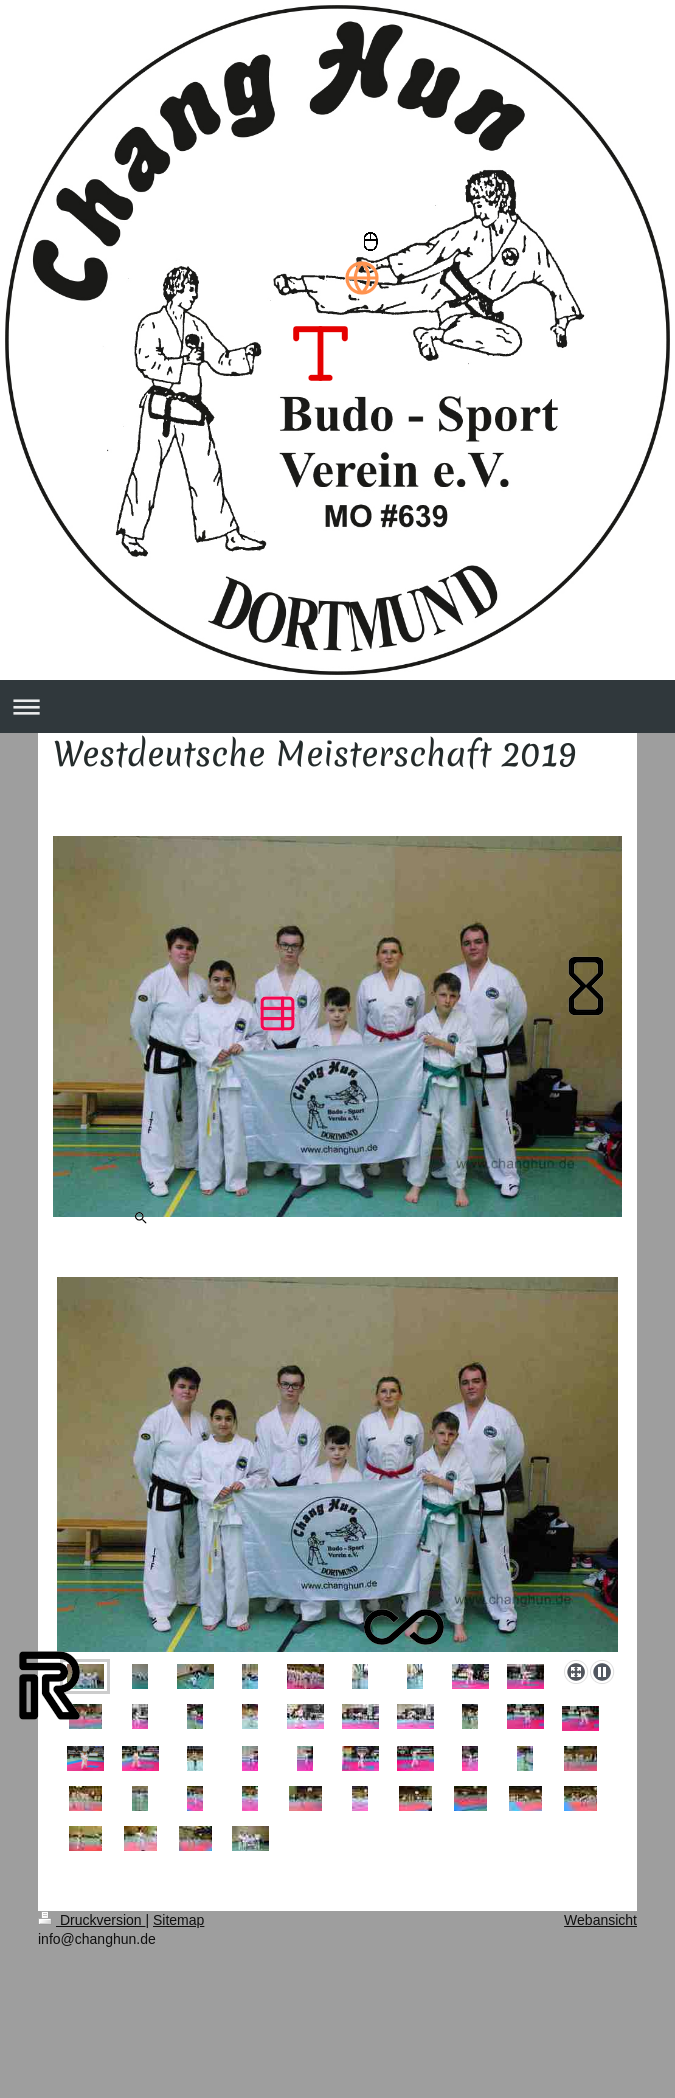 This screenshot has width=675, height=2098. Describe the element at coordinates (370, 241) in the screenshot. I see `mouse input device settings` at that location.